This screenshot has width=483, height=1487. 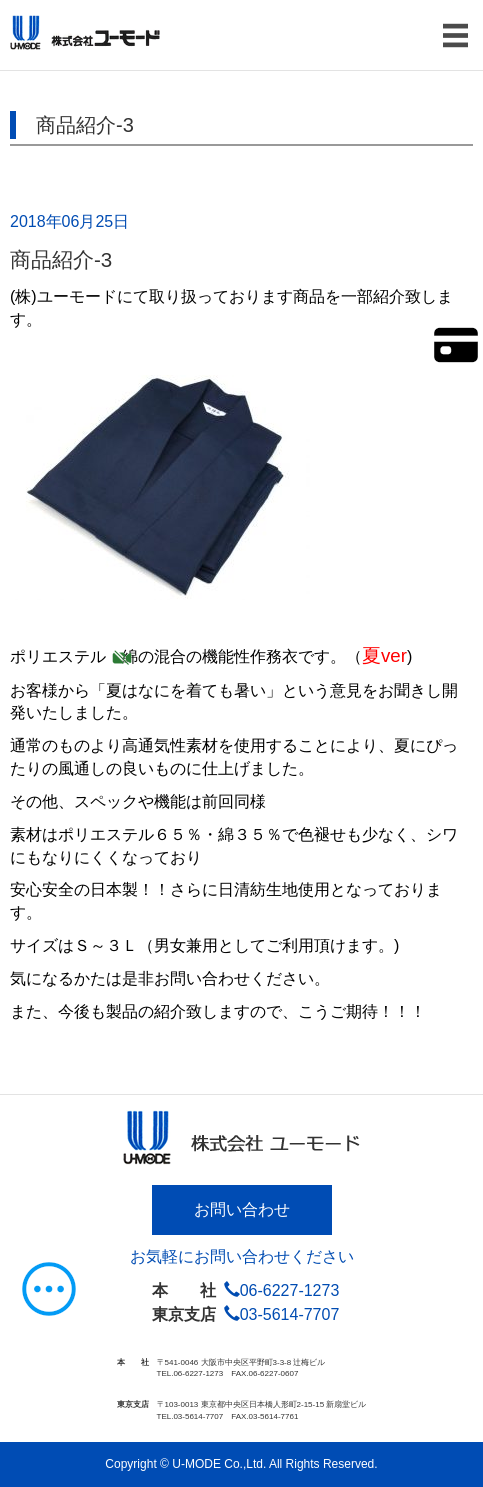 I want to click on access more options or actions, so click(x=49, y=1289).